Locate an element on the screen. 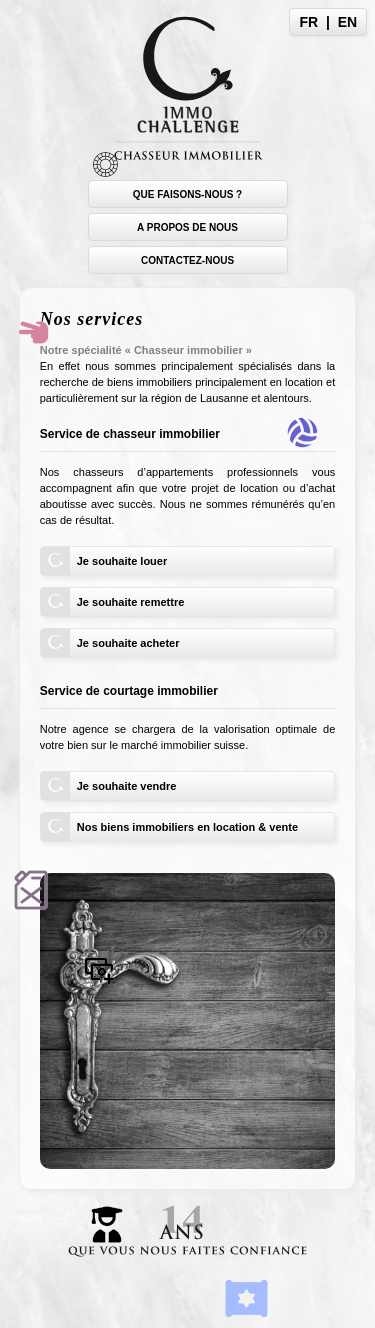 The image size is (375, 1328). select scissors in rock-paper-scissors game is located at coordinates (33, 332).